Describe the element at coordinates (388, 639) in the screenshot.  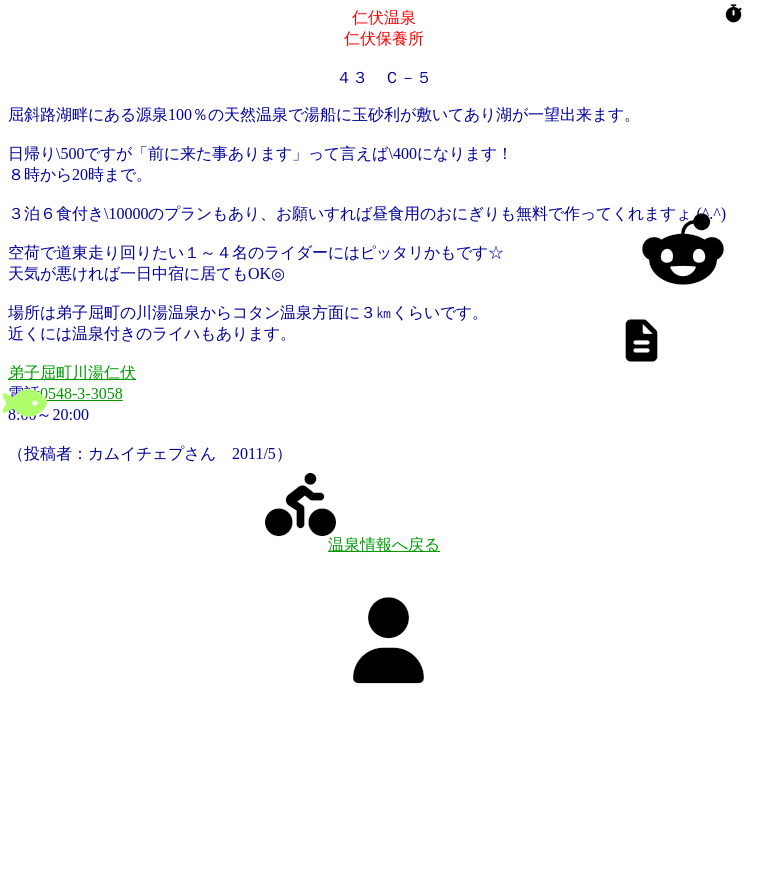
I see `view your profile` at that location.